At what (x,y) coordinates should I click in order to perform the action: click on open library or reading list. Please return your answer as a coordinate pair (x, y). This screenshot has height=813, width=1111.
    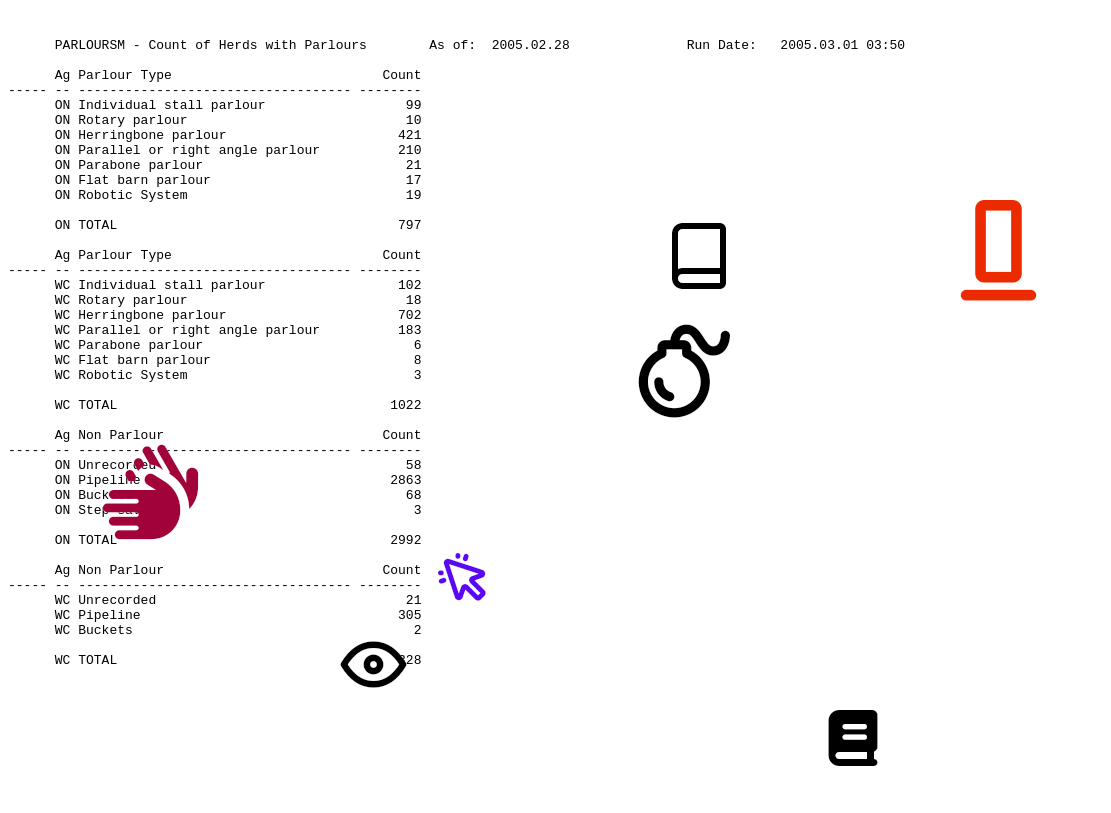
    Looking at the image, I should click on (699, 256).